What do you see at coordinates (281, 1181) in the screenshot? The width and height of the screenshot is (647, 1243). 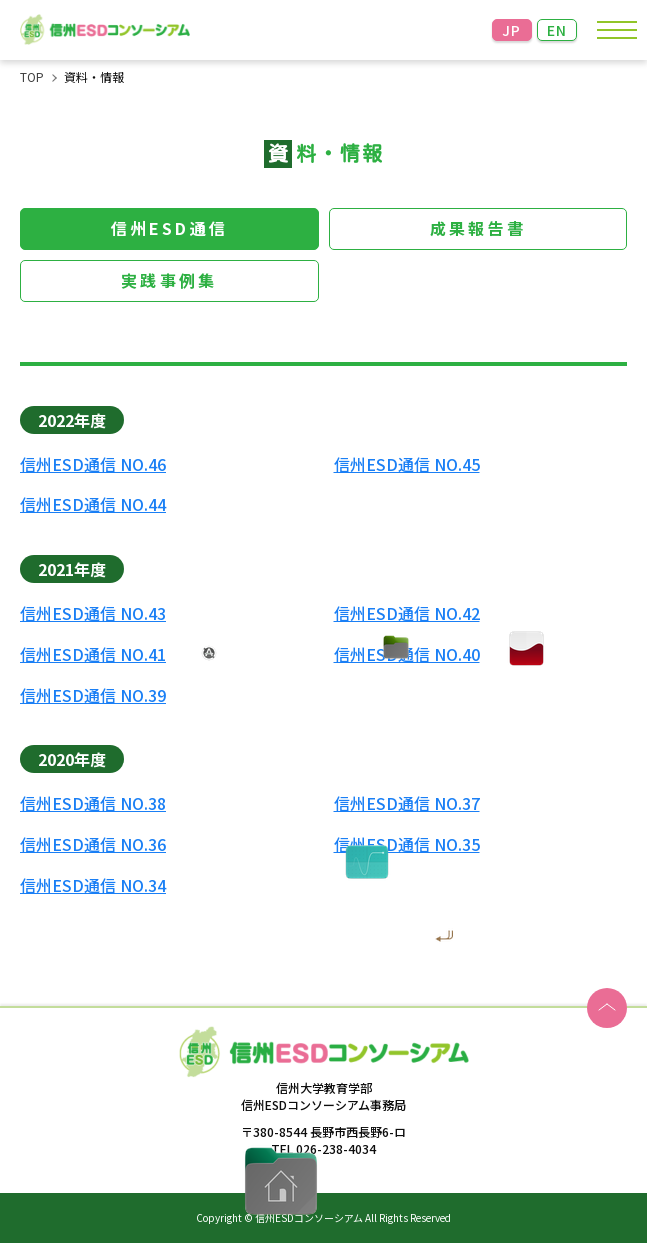 I see `access your home folder` at bounding box center [281, 1181].